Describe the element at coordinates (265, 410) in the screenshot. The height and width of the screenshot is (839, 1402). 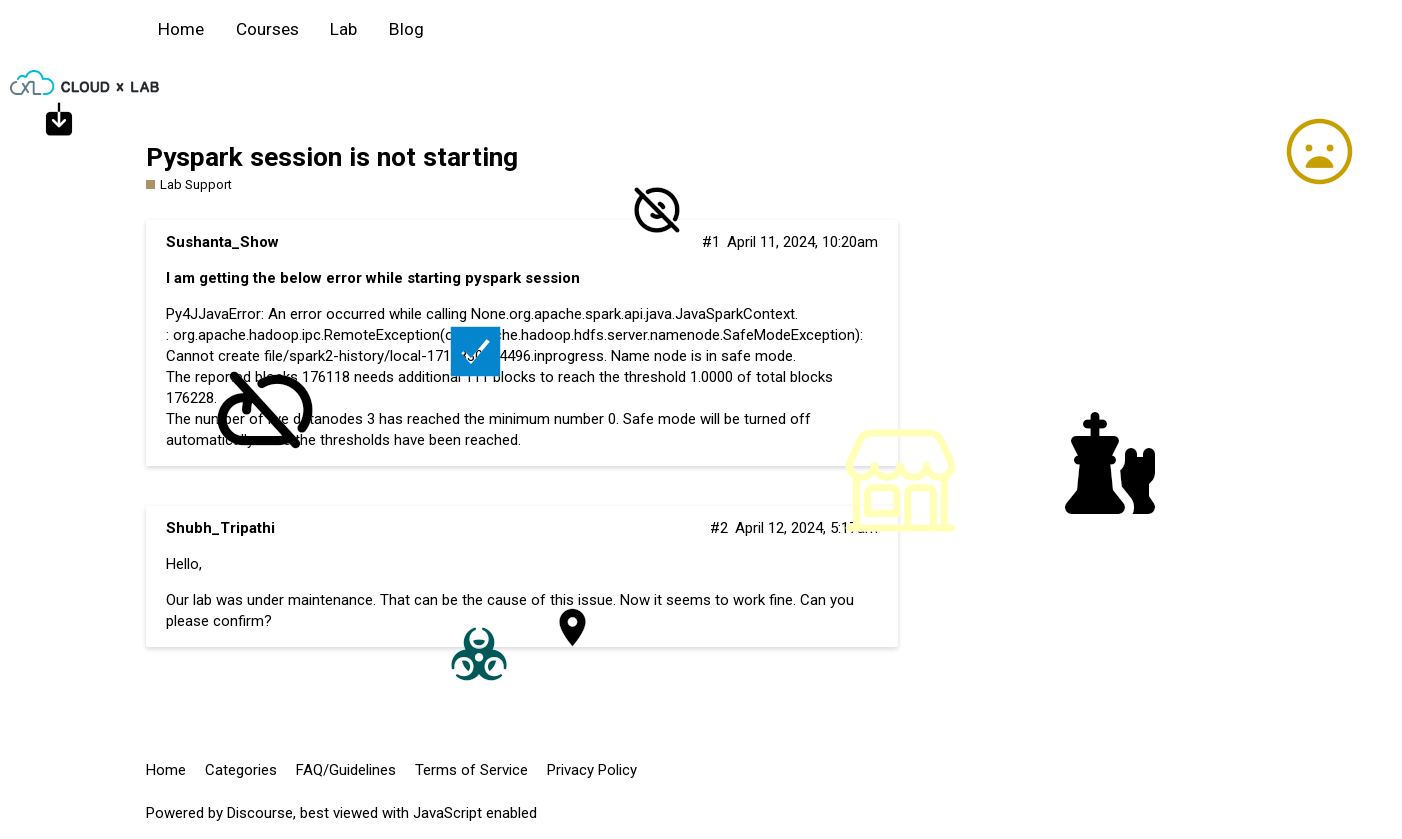
I see `indicates no cloud connection or offline status` at that location.